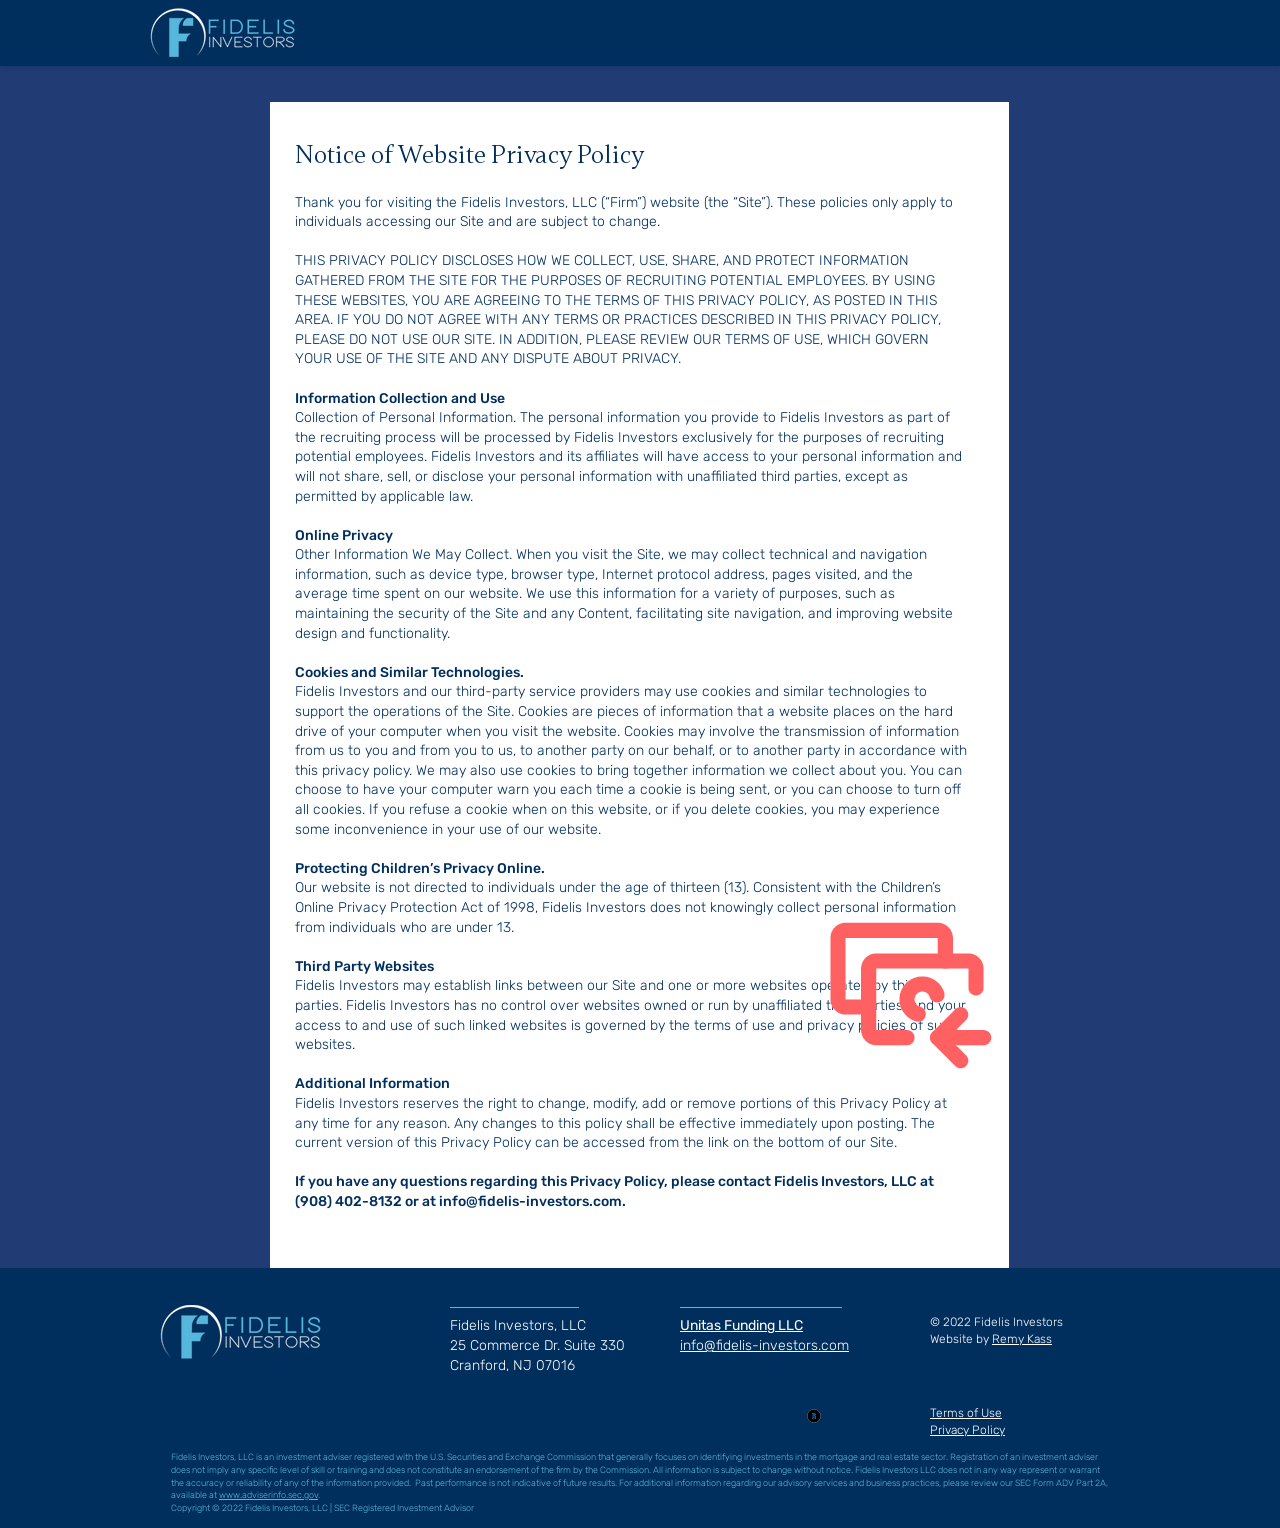 The image size is (1280, 1528). What do you see at coordinates (814, 1416) in the screenshot?
I see `indicates registered trademark status` at bounding box center [814, 1416].